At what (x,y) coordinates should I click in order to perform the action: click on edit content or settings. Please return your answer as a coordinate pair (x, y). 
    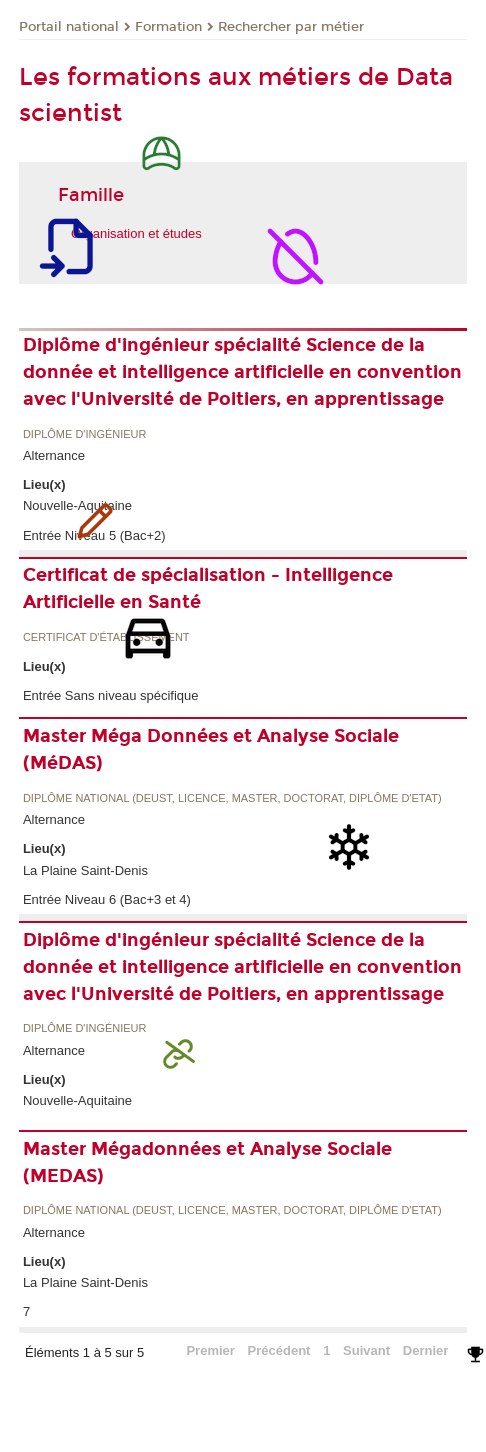
    Looking at the image, I should click on (95, 521).